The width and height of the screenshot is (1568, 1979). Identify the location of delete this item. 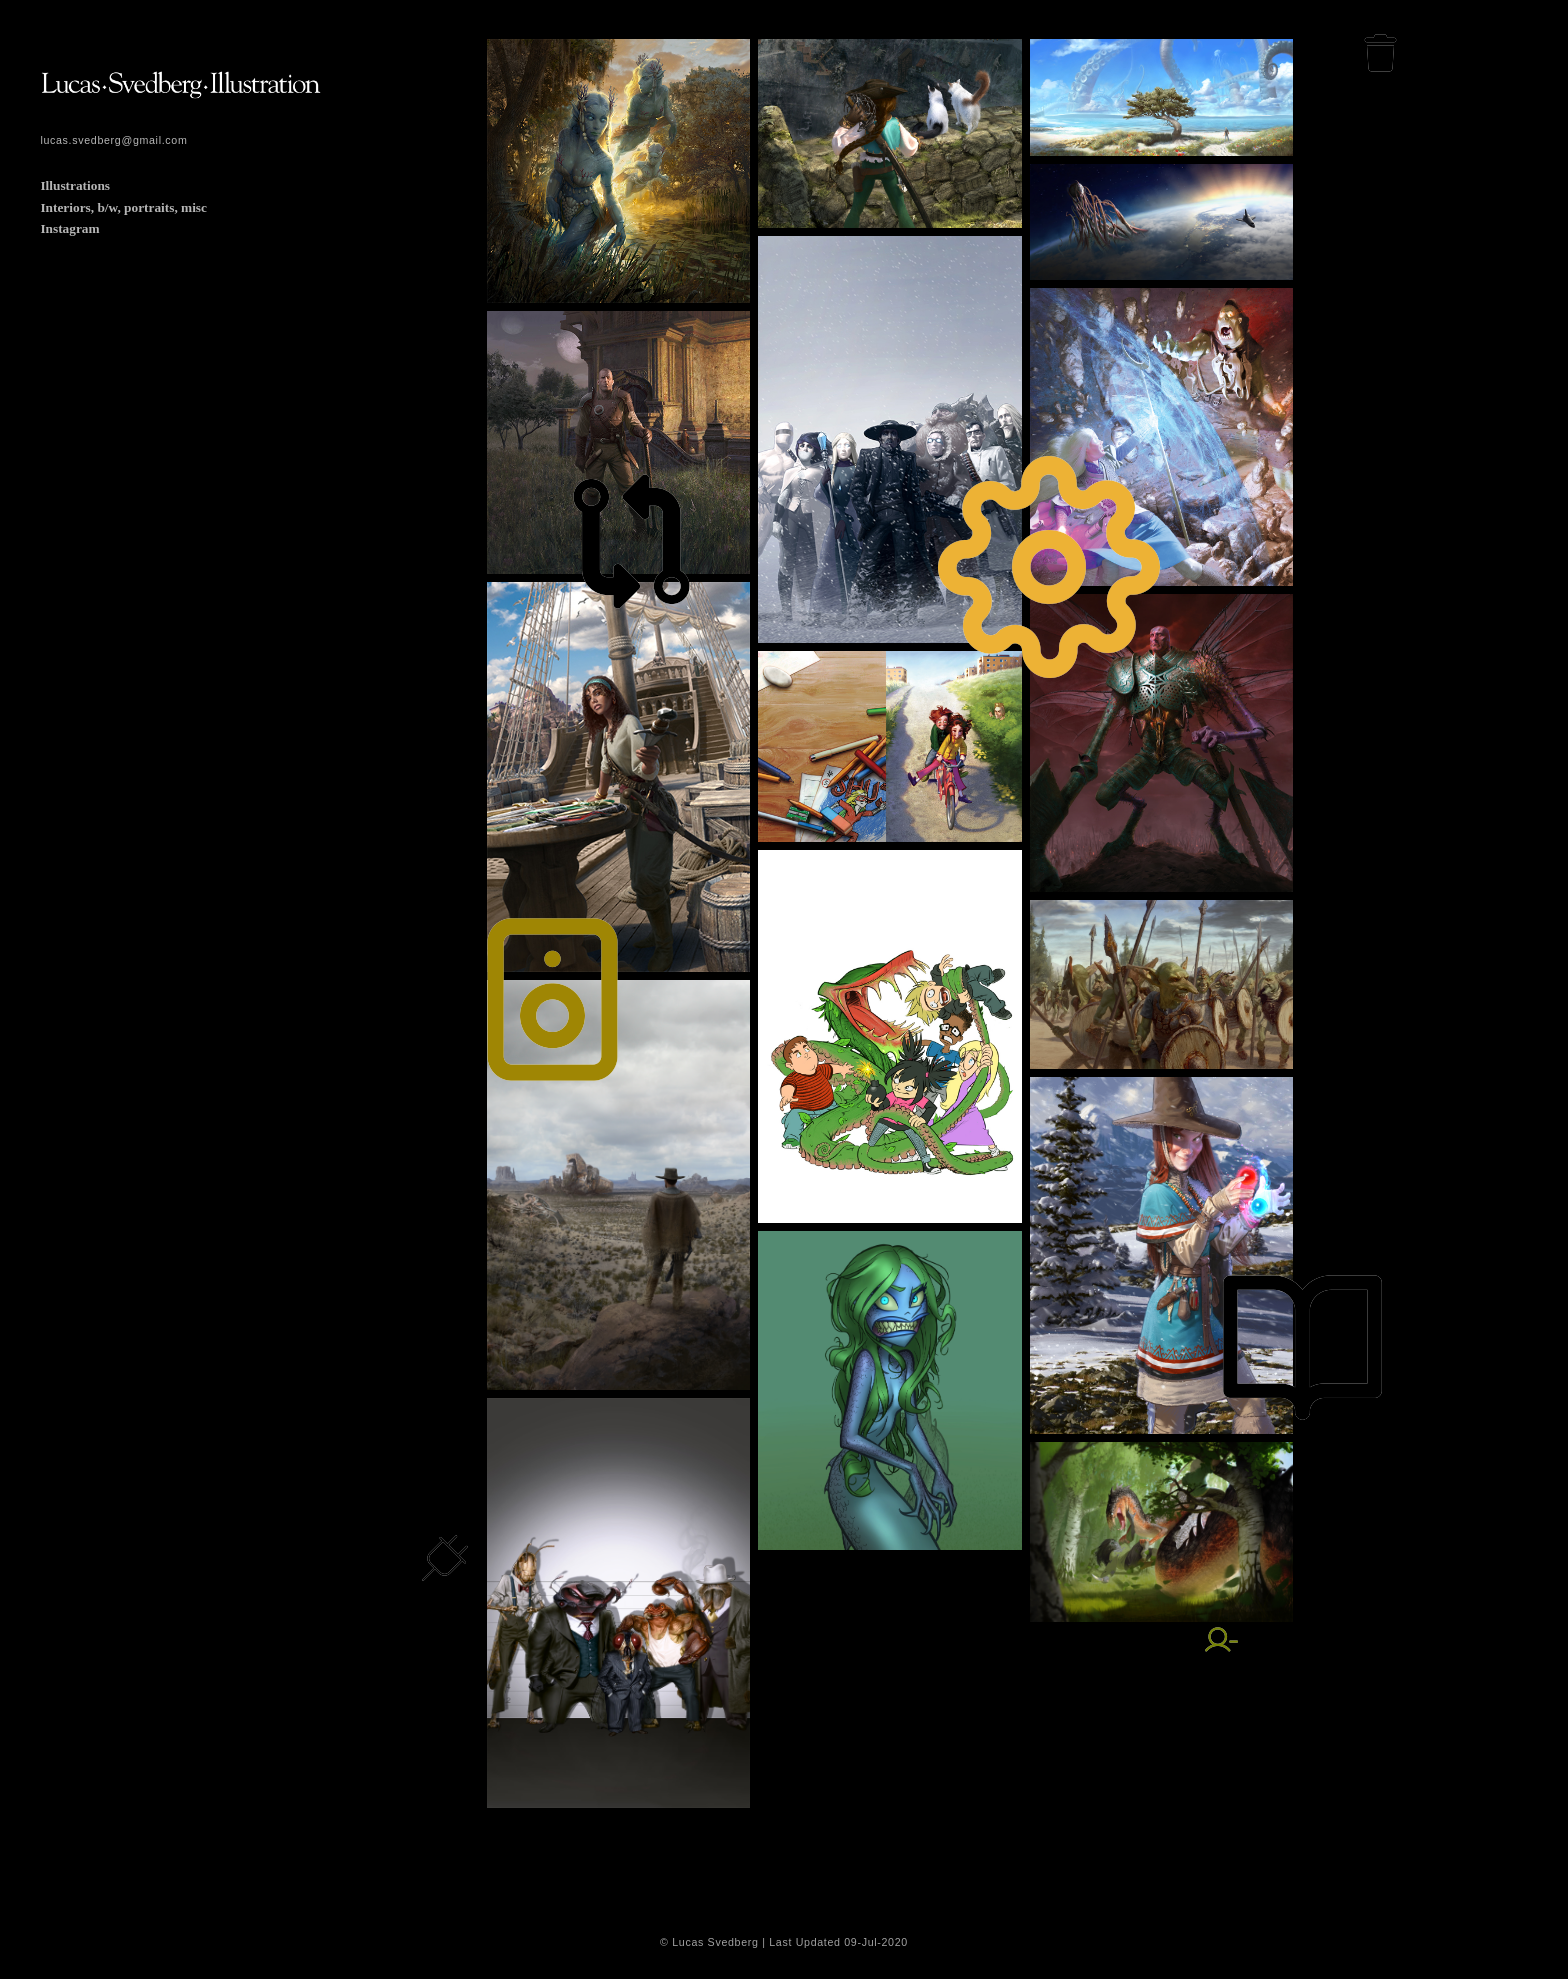
(1380, 53).